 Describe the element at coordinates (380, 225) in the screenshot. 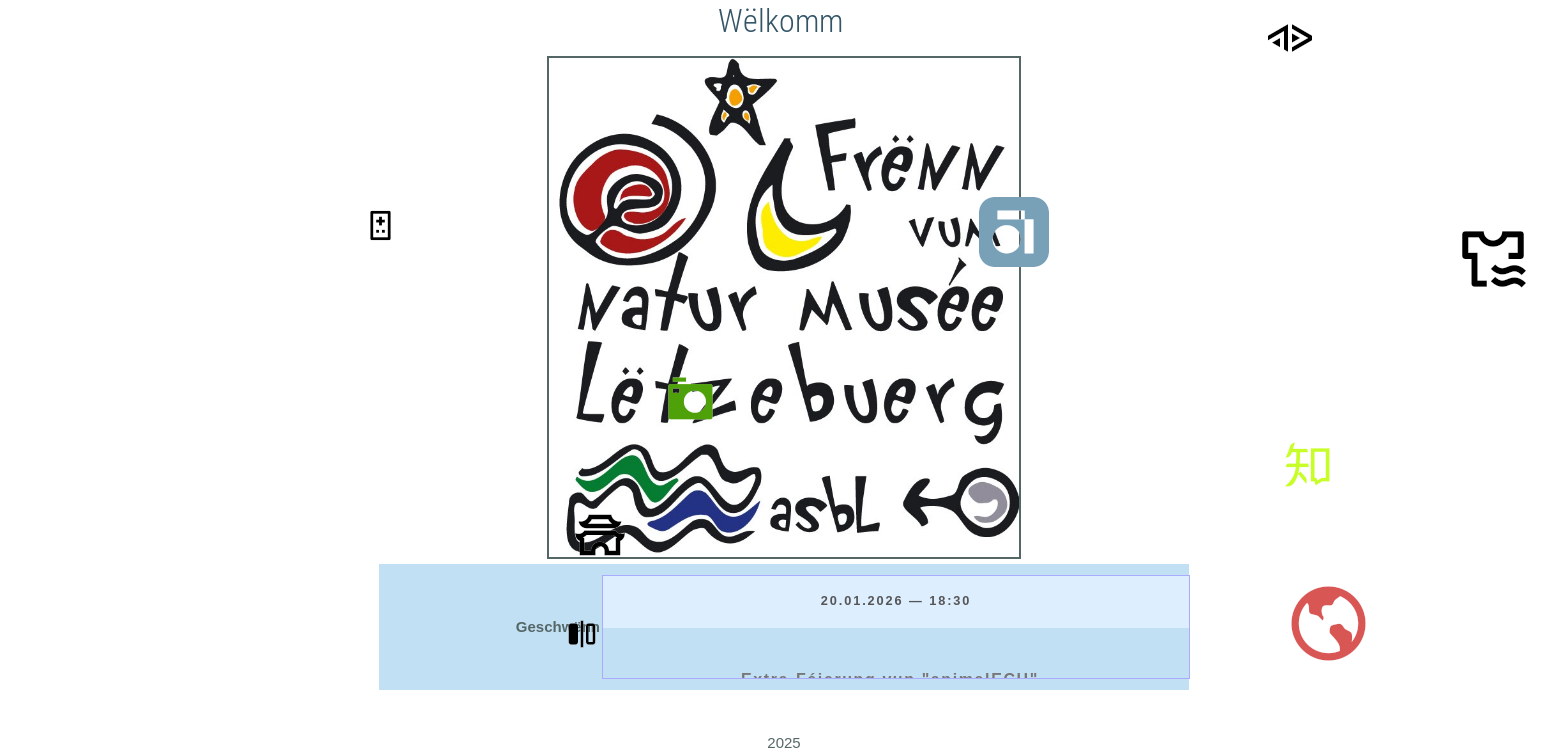

I see `access remote control settings` at that location.